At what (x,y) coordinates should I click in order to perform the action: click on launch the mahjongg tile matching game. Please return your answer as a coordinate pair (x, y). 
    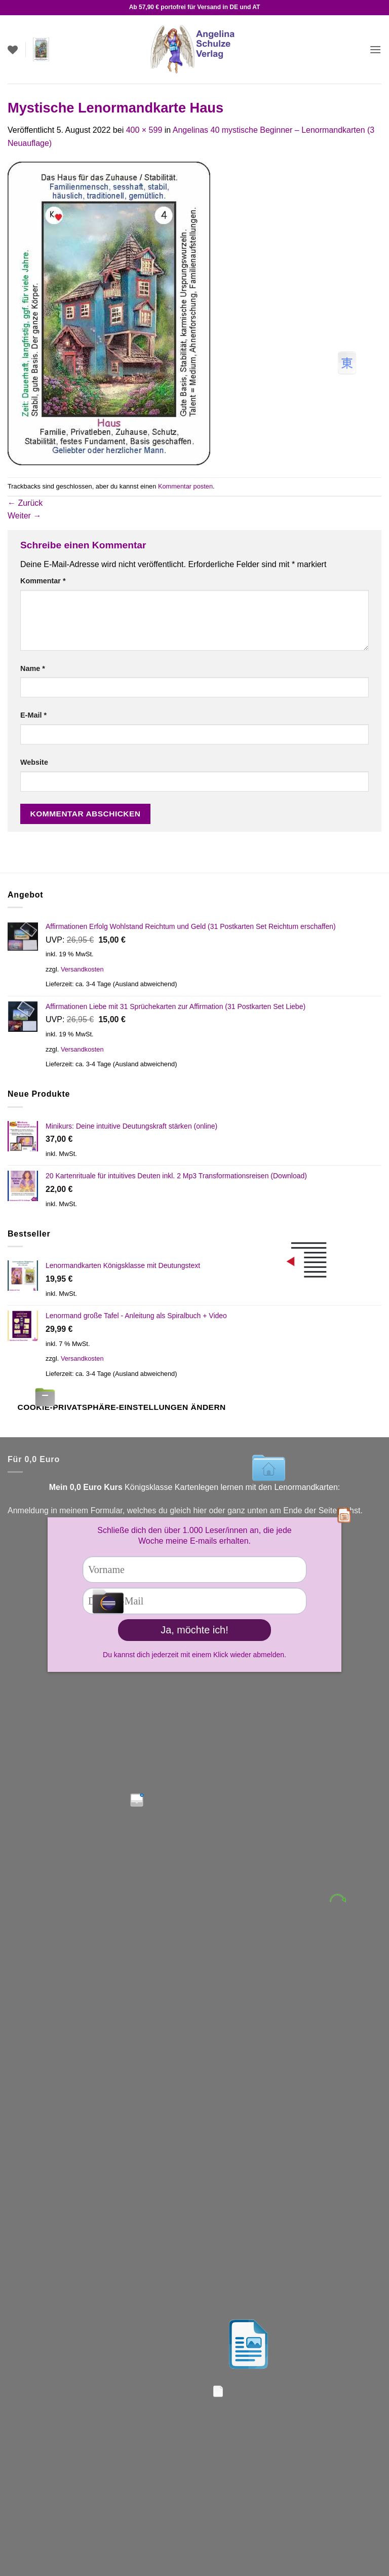
    Looking at the image, I should click on (347, 363).